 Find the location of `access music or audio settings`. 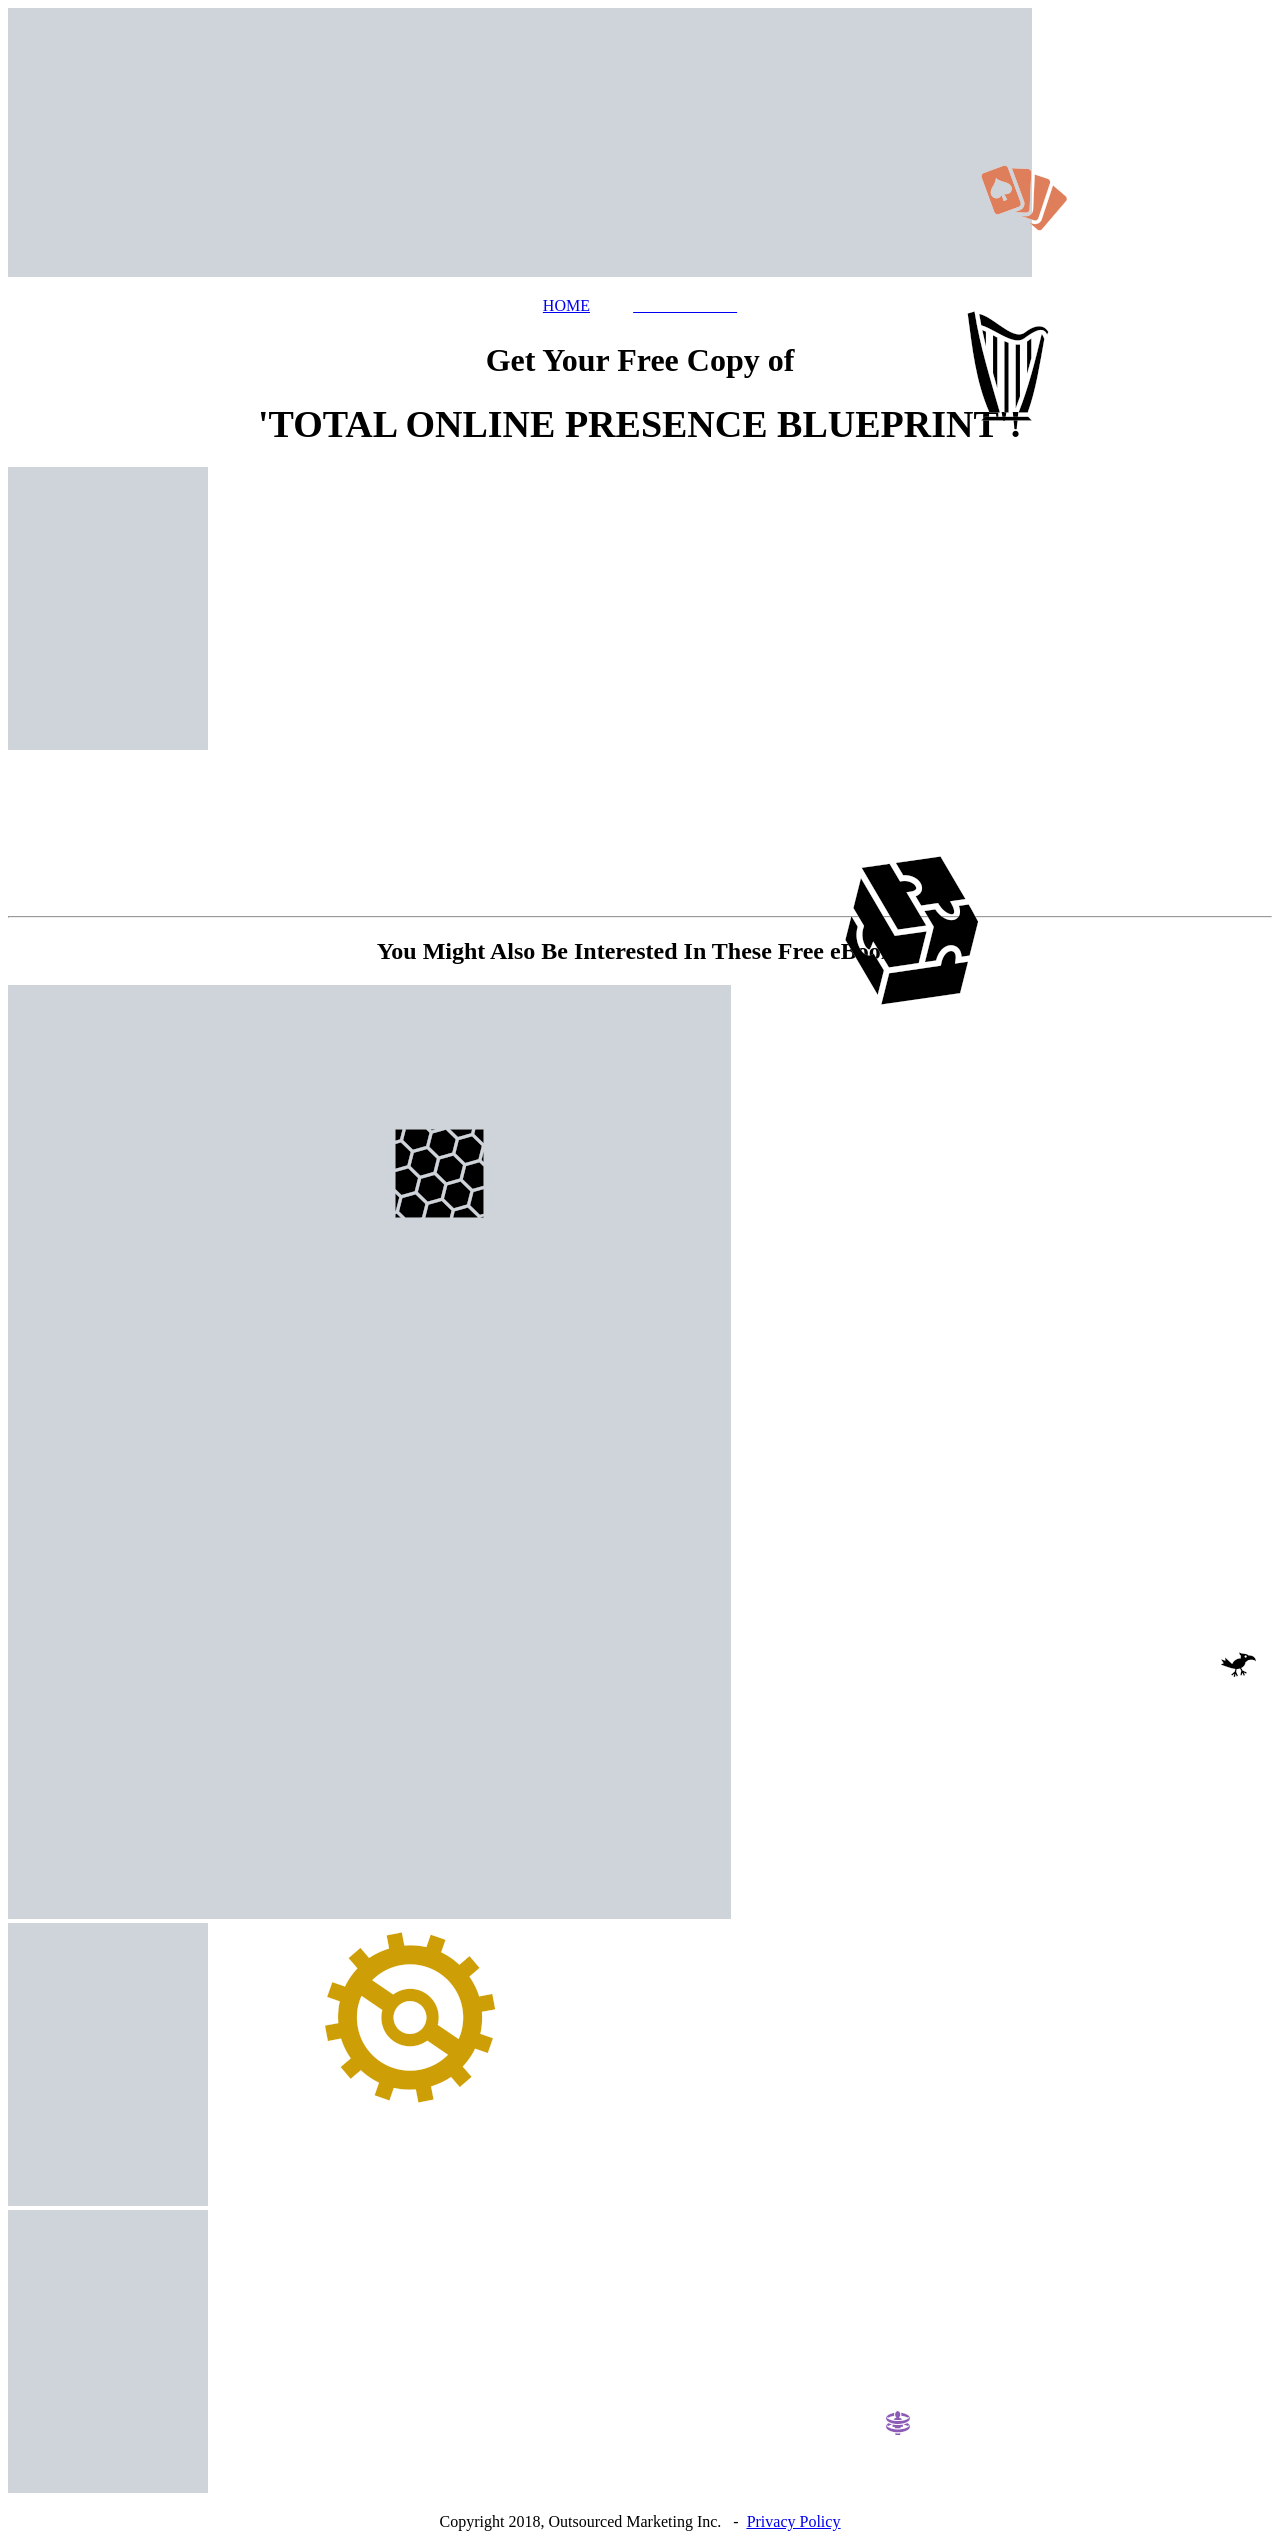

access music or audio settings is located at coordinates (1006, 365).